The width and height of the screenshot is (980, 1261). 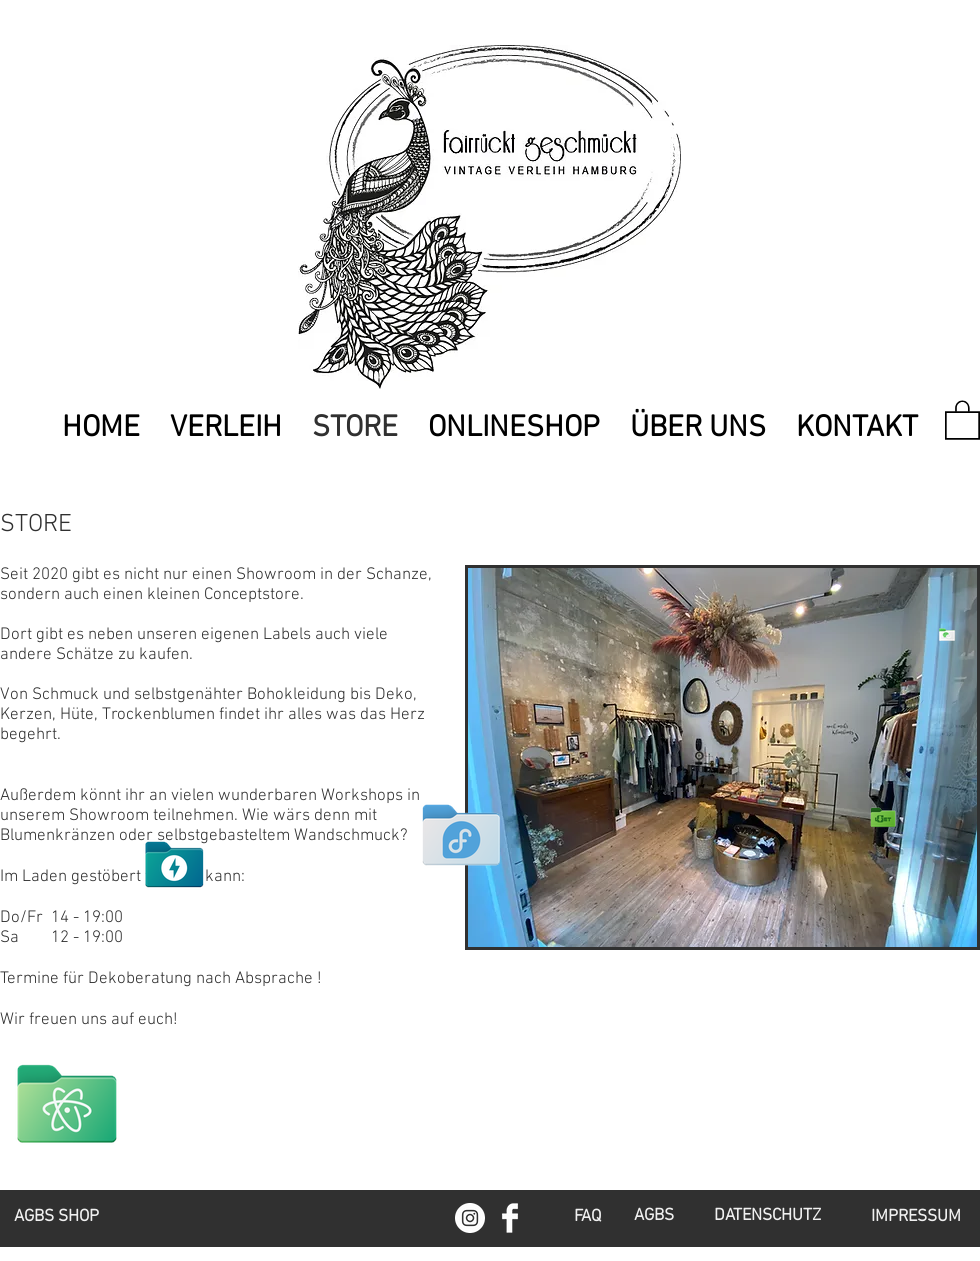 What do you see at coordinates (66, 1106) in the screenshot?
I see `open atom editor project folder` at bounding box center [66, 1106].